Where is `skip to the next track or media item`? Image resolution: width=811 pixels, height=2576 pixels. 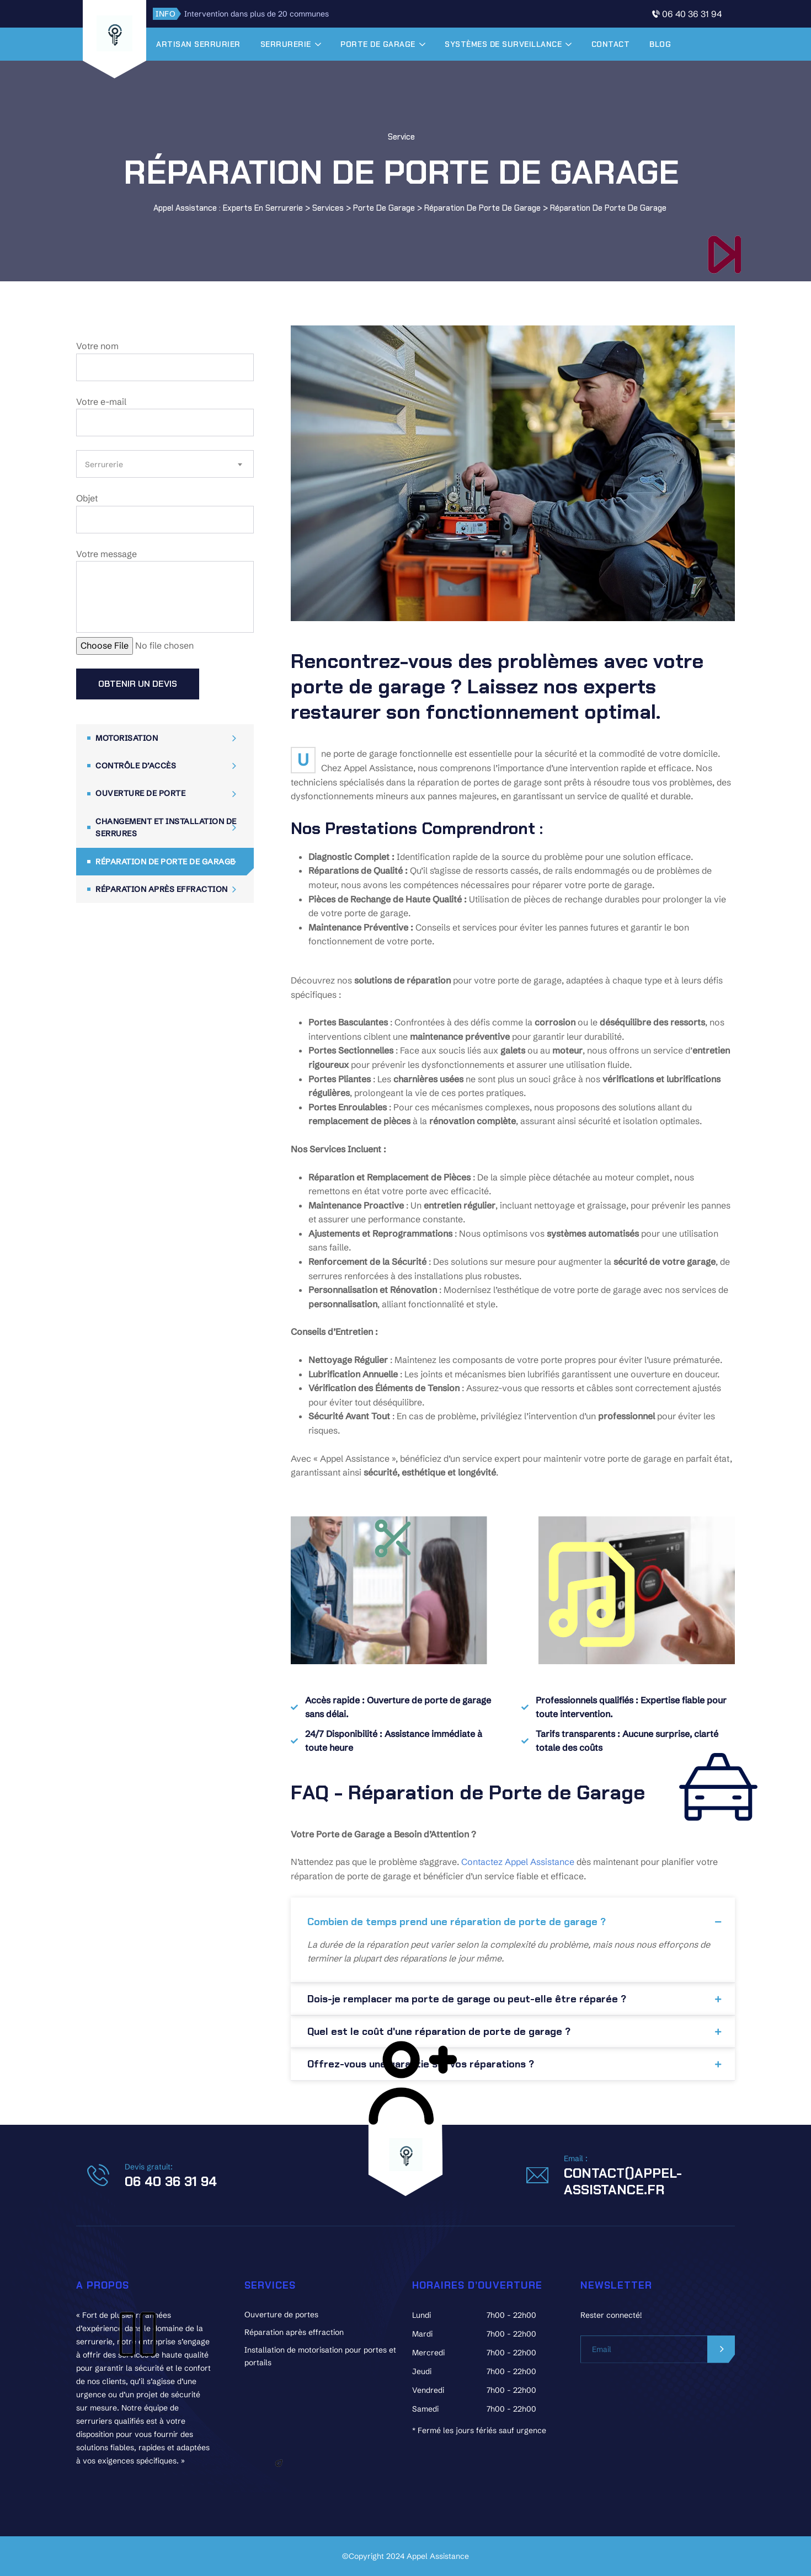 skip to the next track or media item is located at coordinates (725, 254).